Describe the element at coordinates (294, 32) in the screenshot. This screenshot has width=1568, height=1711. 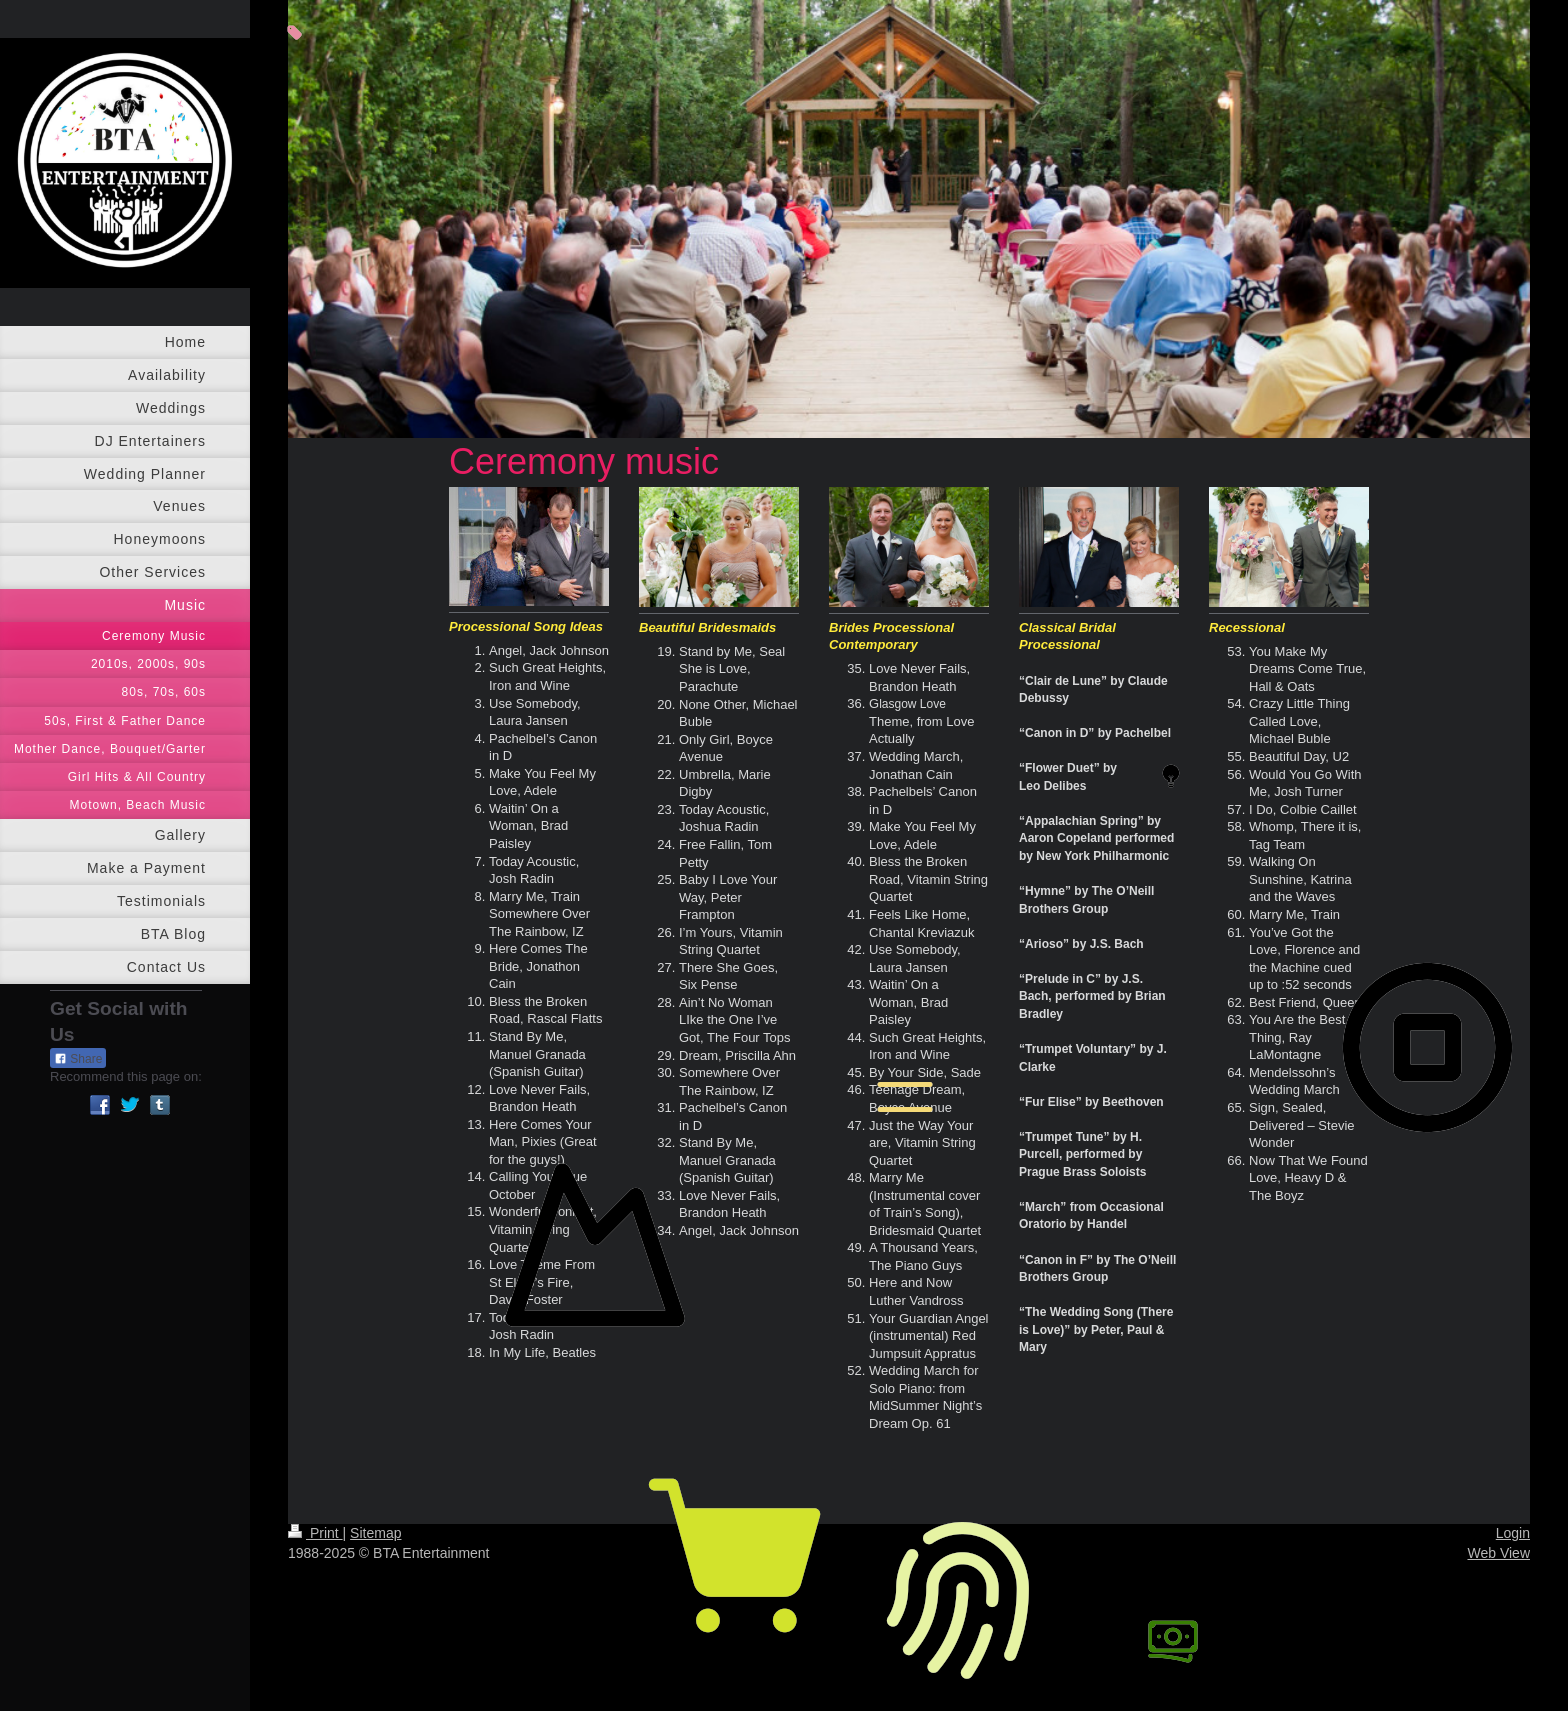
I see `add a tag or label to an item` at that location.